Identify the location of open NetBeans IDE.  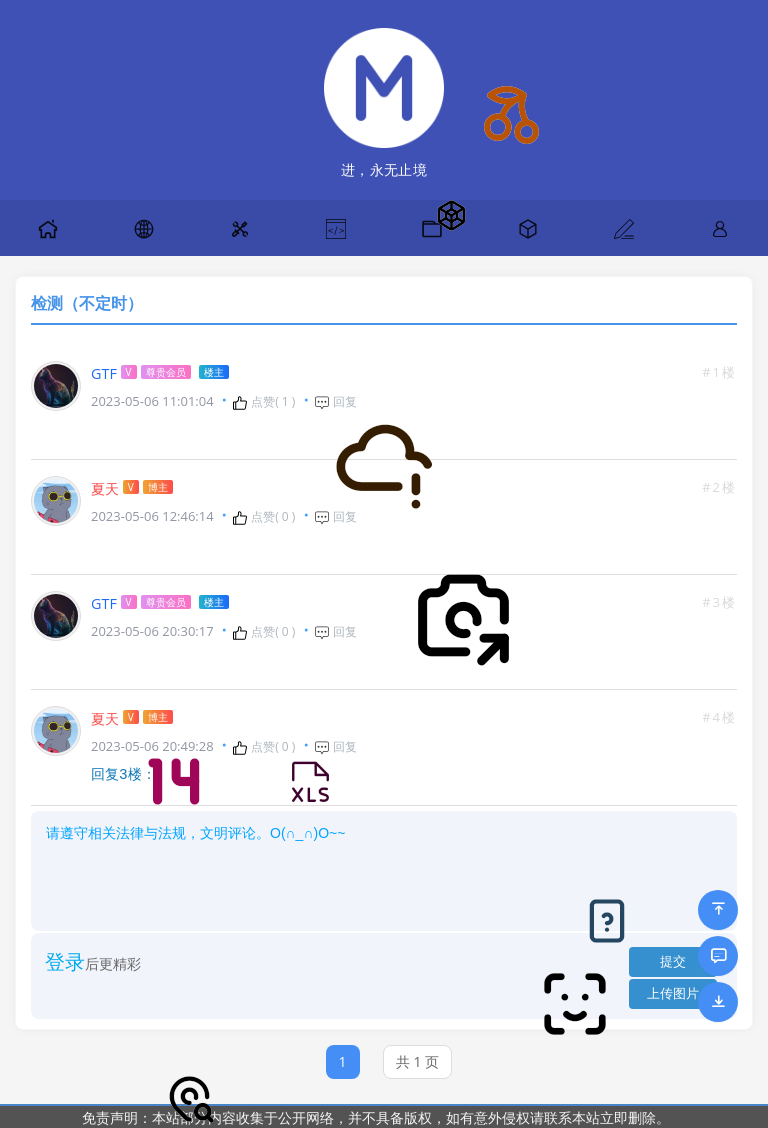
(451, 215).